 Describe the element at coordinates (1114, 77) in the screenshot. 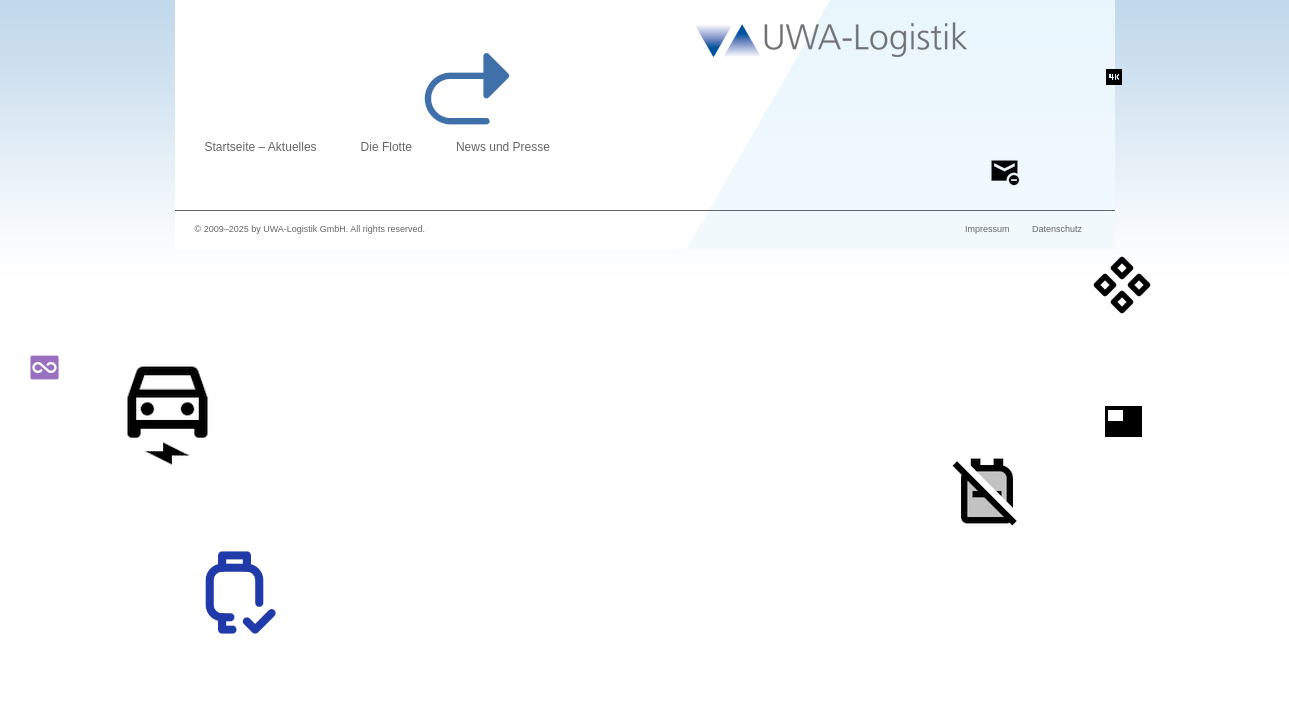

I see `indicates 4K resolution video quality` at that location.